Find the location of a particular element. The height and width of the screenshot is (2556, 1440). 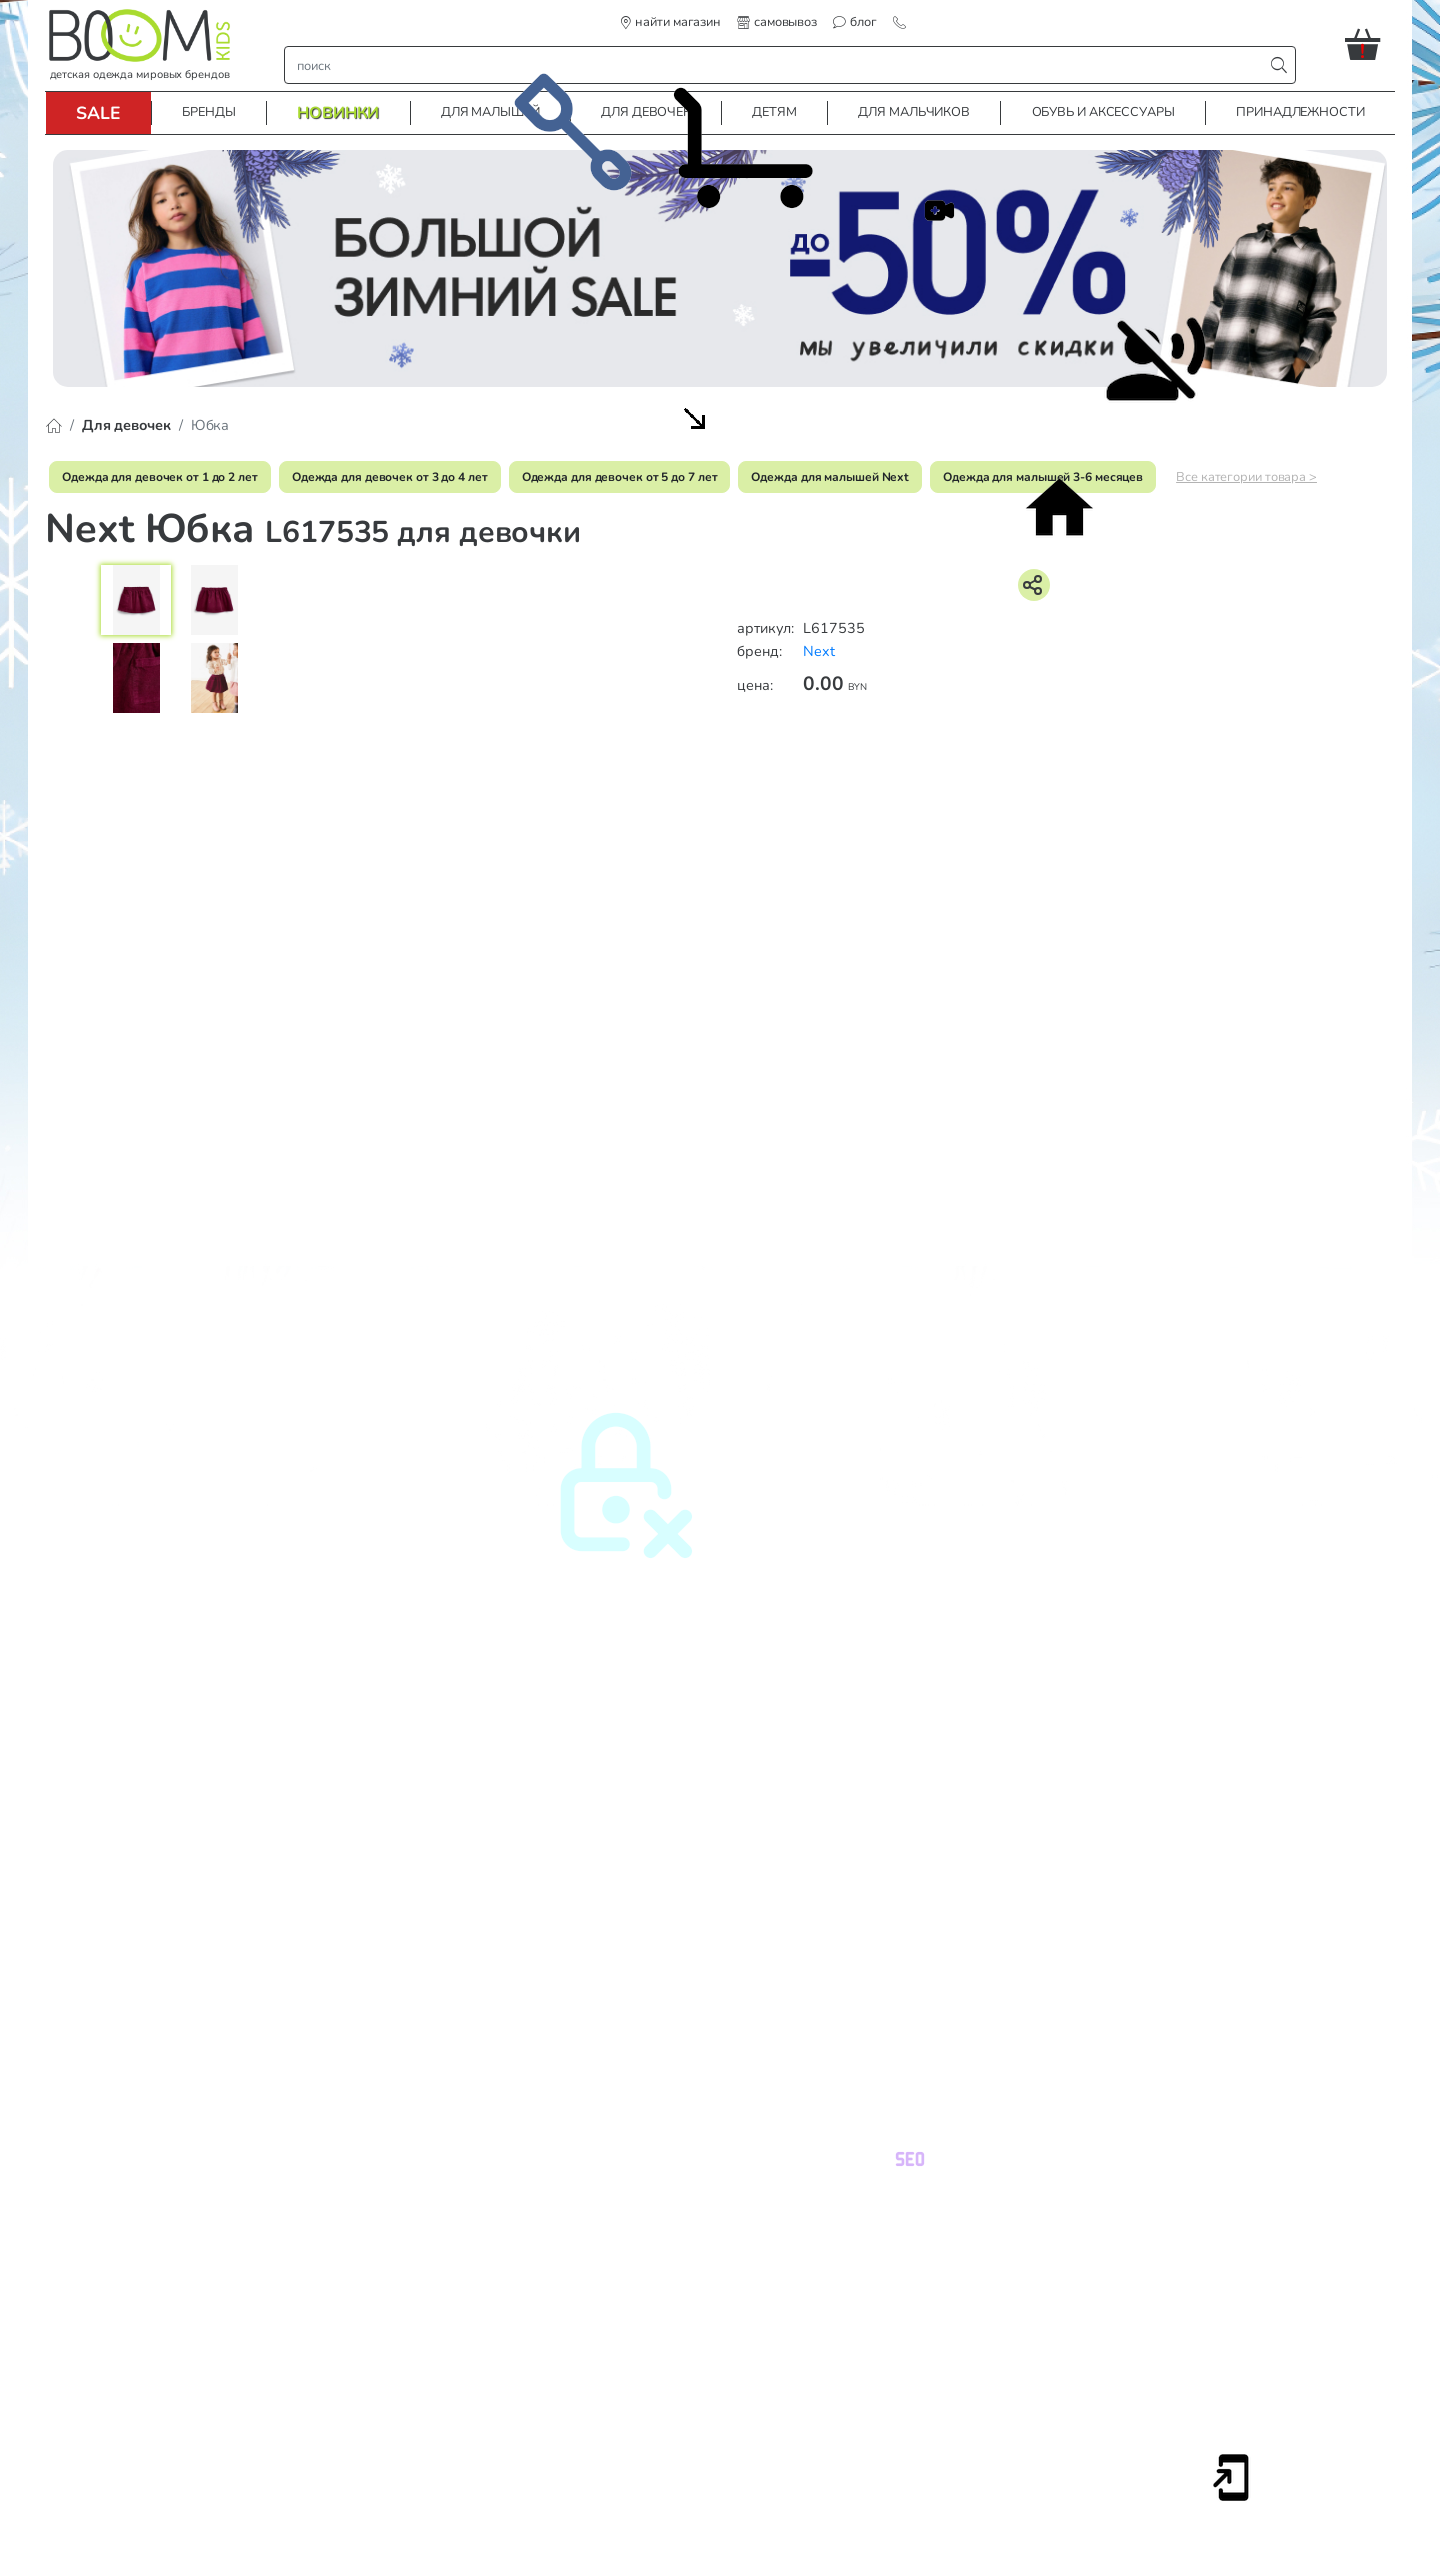

add this page to home screen is located at coordinates (1231, 2477).